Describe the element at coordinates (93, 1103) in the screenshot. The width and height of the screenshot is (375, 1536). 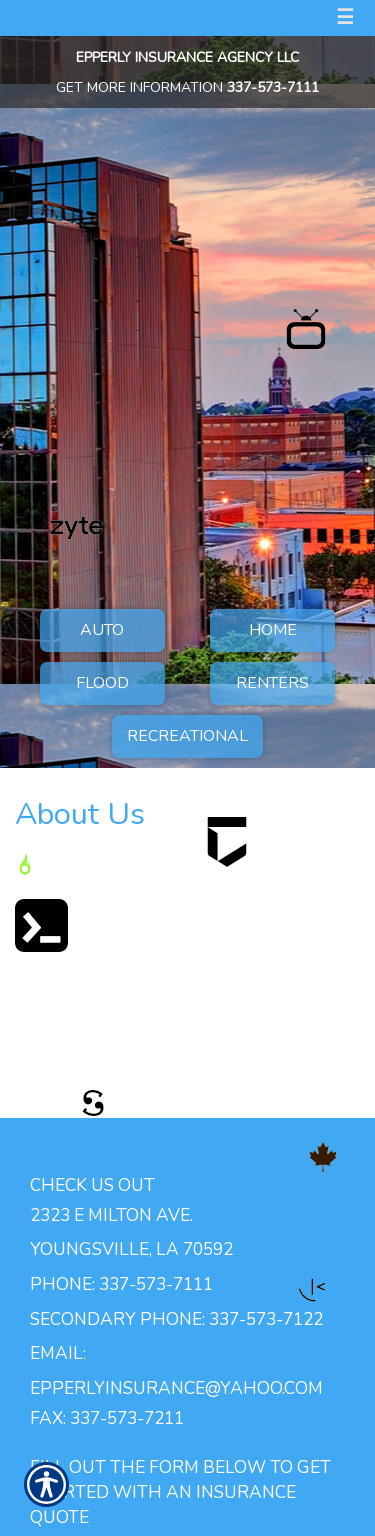
I see `open the Scribd app` at that location.